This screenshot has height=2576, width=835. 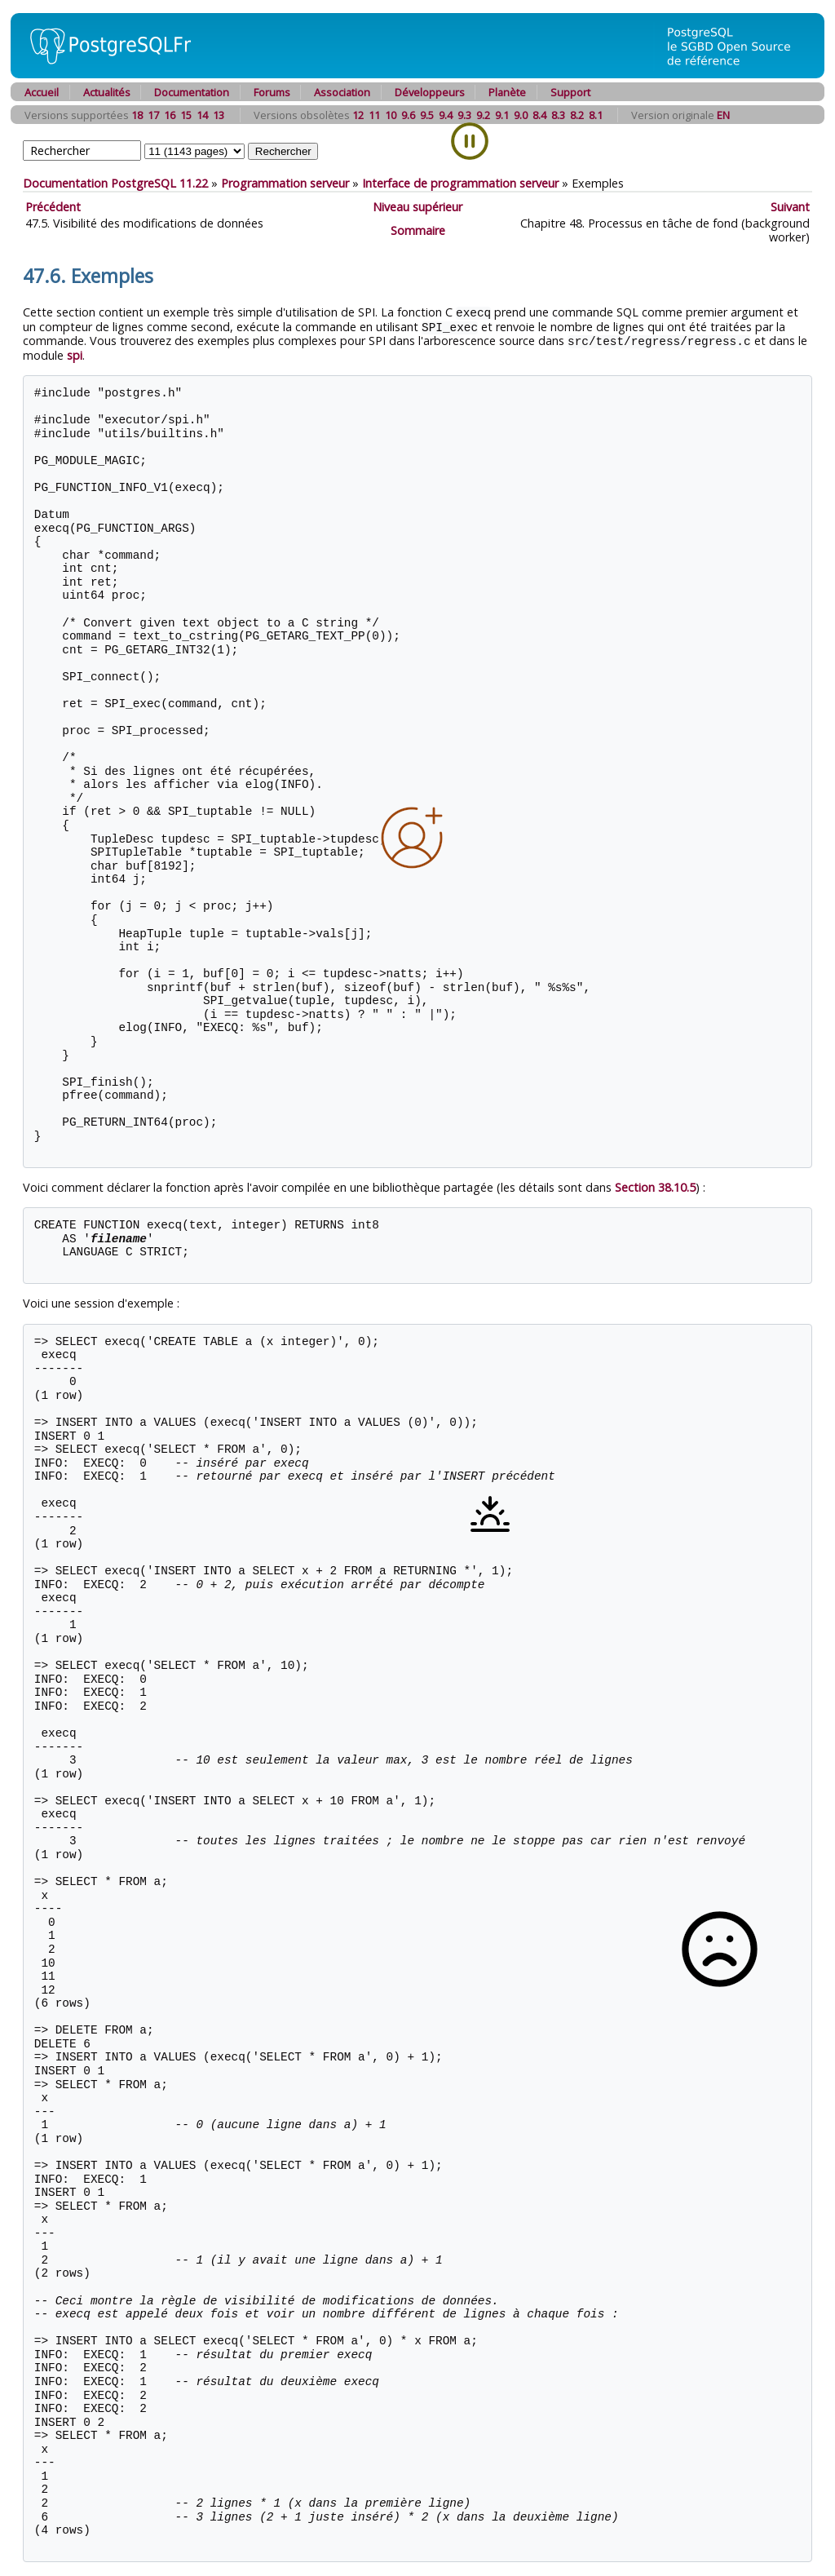 I want to click on add a new user or contact, so click(x=412, y=838).